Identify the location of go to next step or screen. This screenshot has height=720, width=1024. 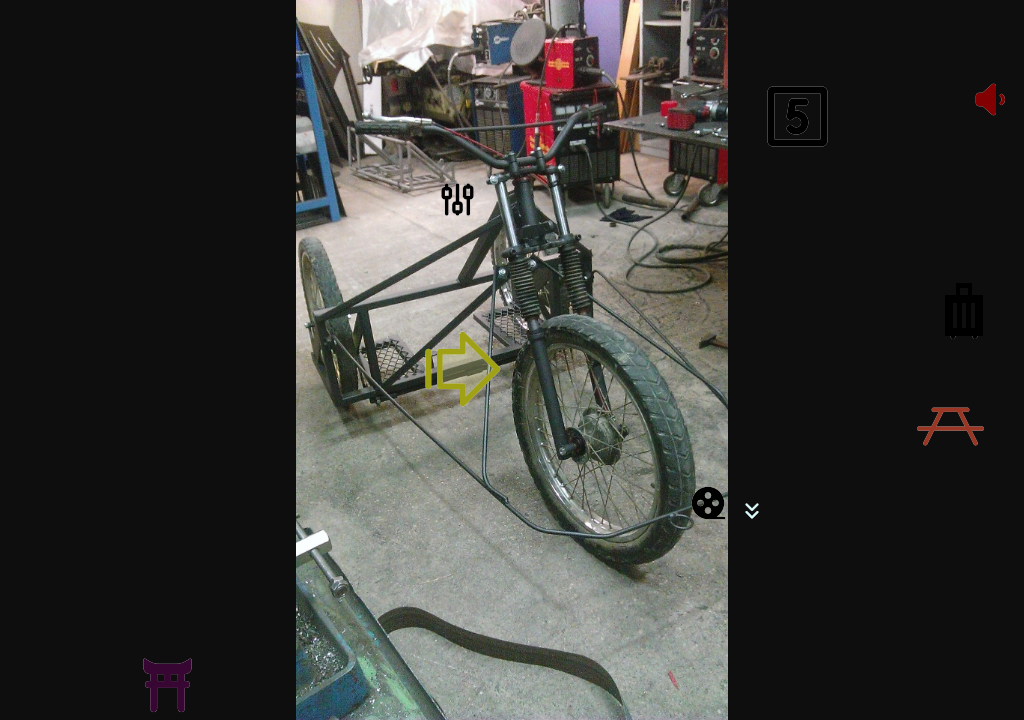
(460, 369).